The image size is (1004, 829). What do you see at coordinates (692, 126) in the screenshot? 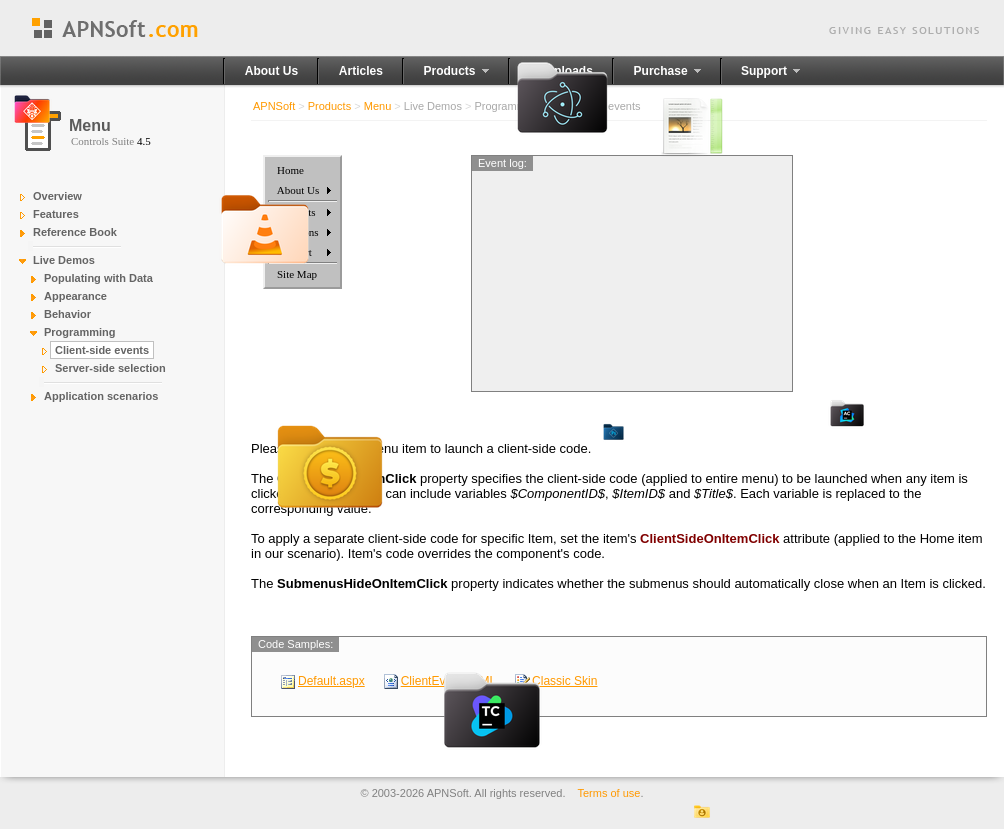
I see `document template file type` at bounding box center [692, 126].